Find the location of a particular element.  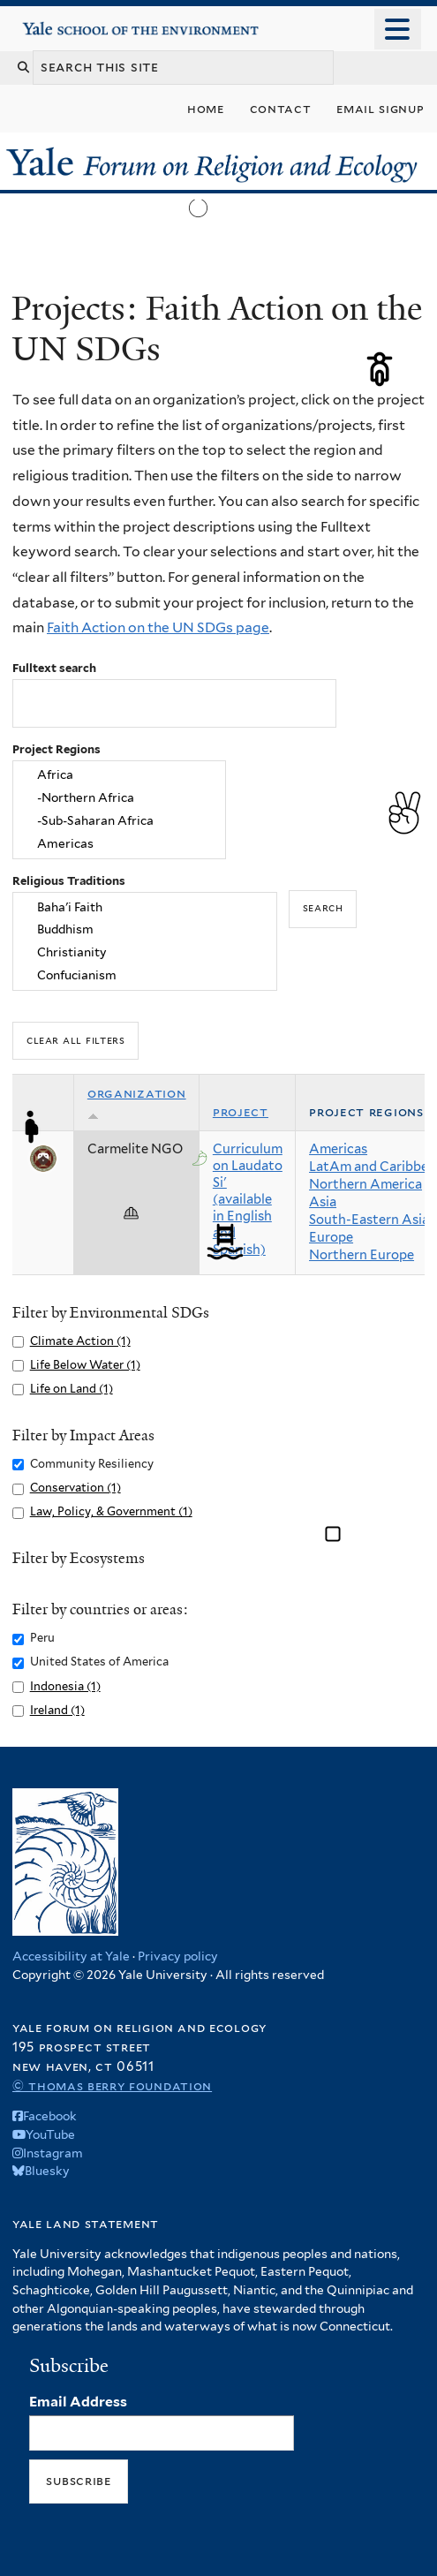

access construction or worksite tools is located at coordinates (131, 1213).